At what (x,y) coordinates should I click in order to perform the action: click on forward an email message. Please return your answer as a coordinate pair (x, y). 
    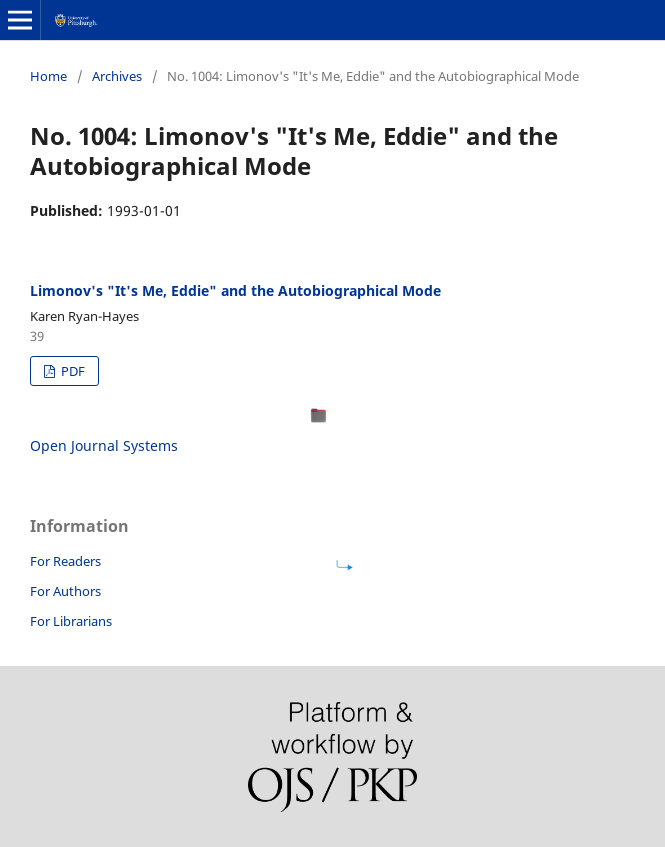
    Looking at the image, I should click on (345, 564).